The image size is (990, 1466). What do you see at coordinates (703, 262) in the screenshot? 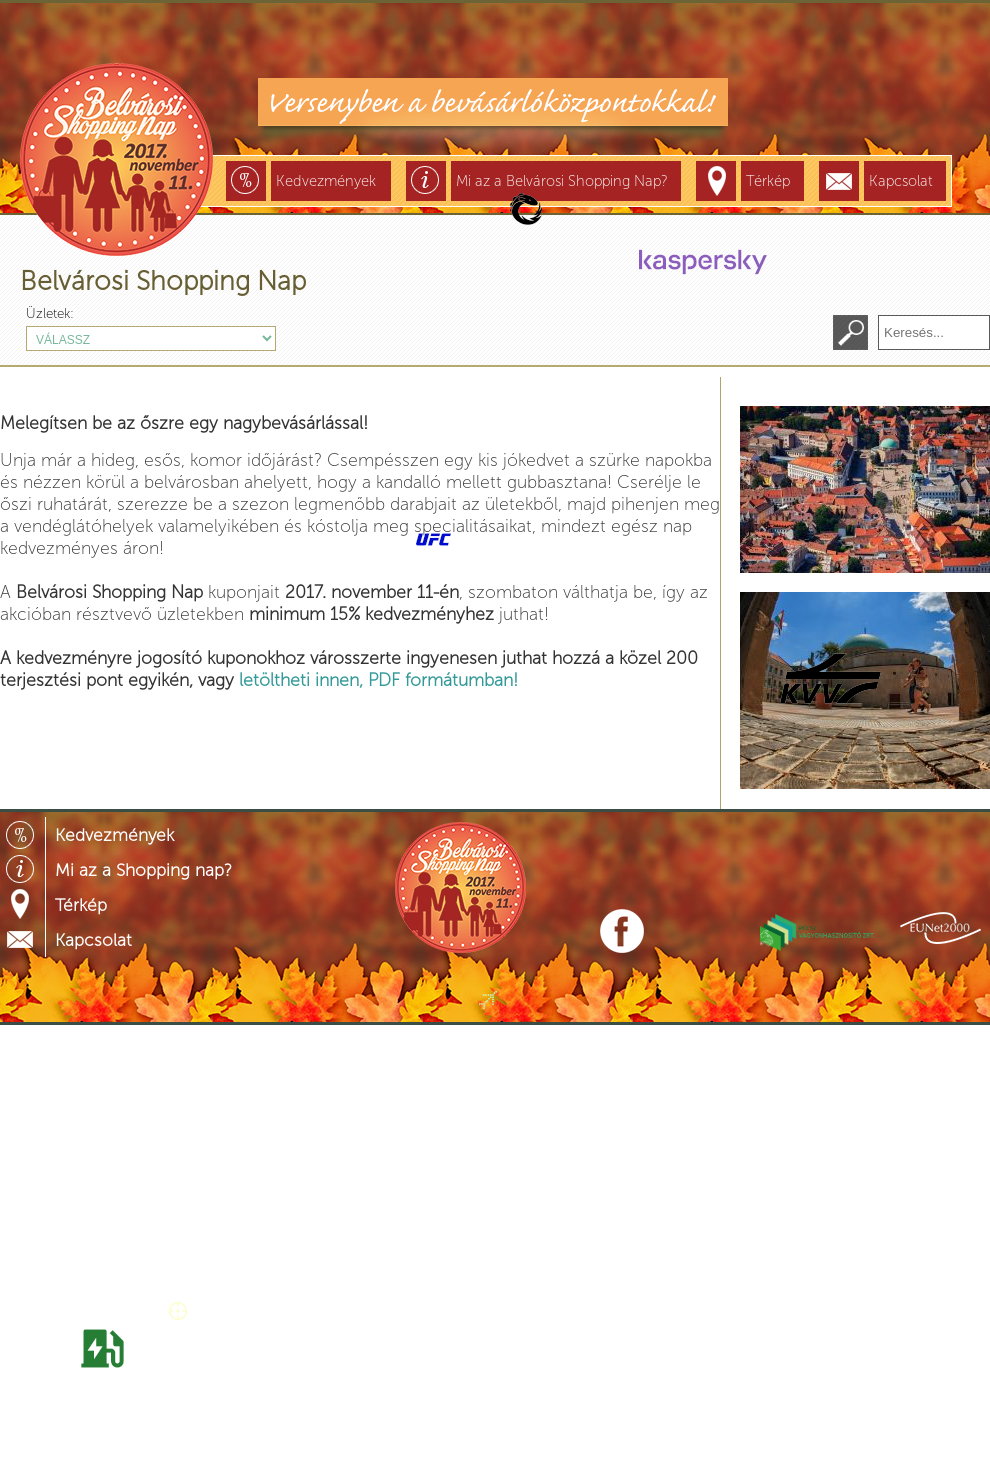
I see `kaspersky antivirus app` at bounding box center [703, 262].